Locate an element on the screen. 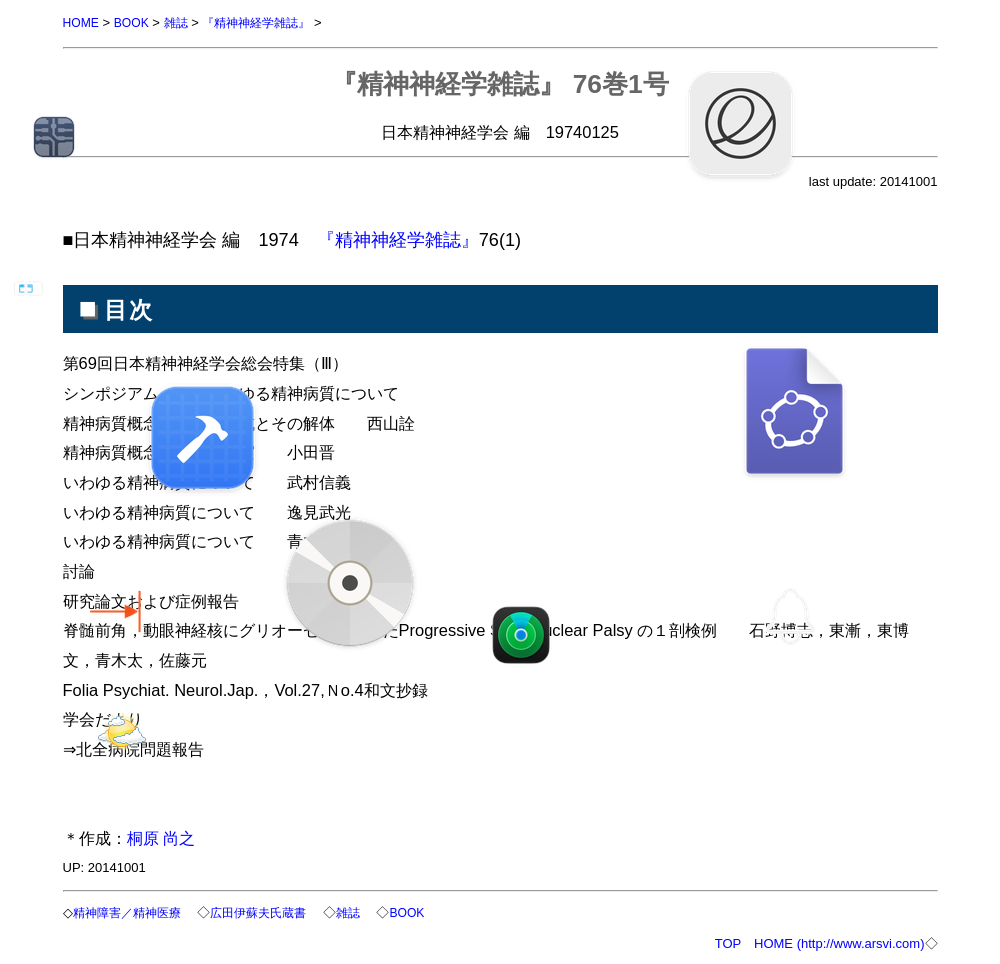  notifications are currently disabled is located at coordinates (790, 616).